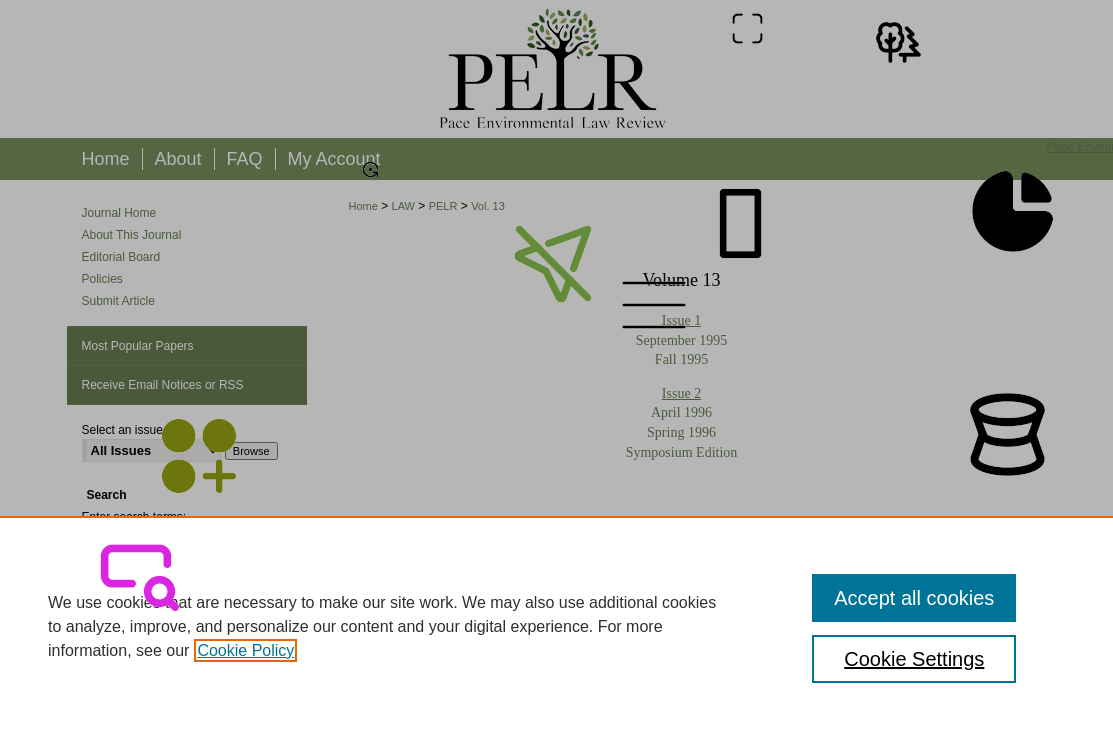 This screenshot has height=736, width=1113. What do you see at coordinates (740, 223) in the screenshot?
I see `national geographic brand logo` at bounding box center [740, 223].